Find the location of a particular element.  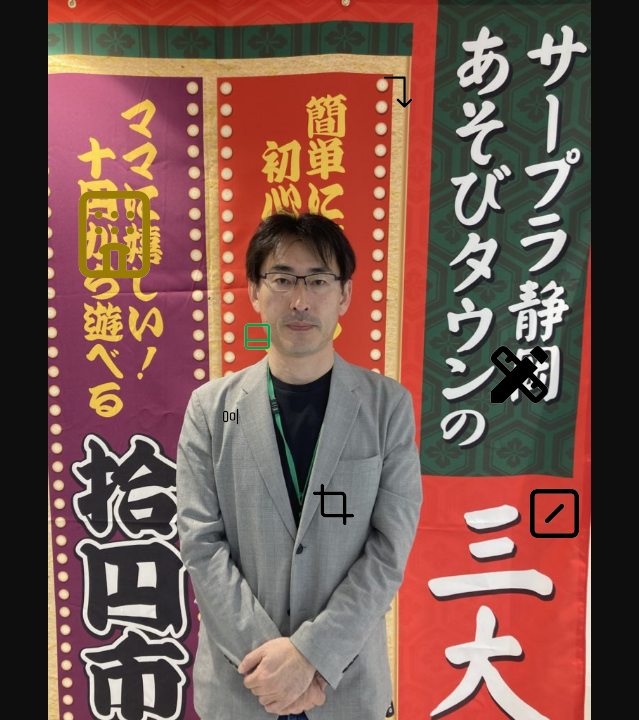

find nearby hotels or accommodations is located at coordinates (114, 234).